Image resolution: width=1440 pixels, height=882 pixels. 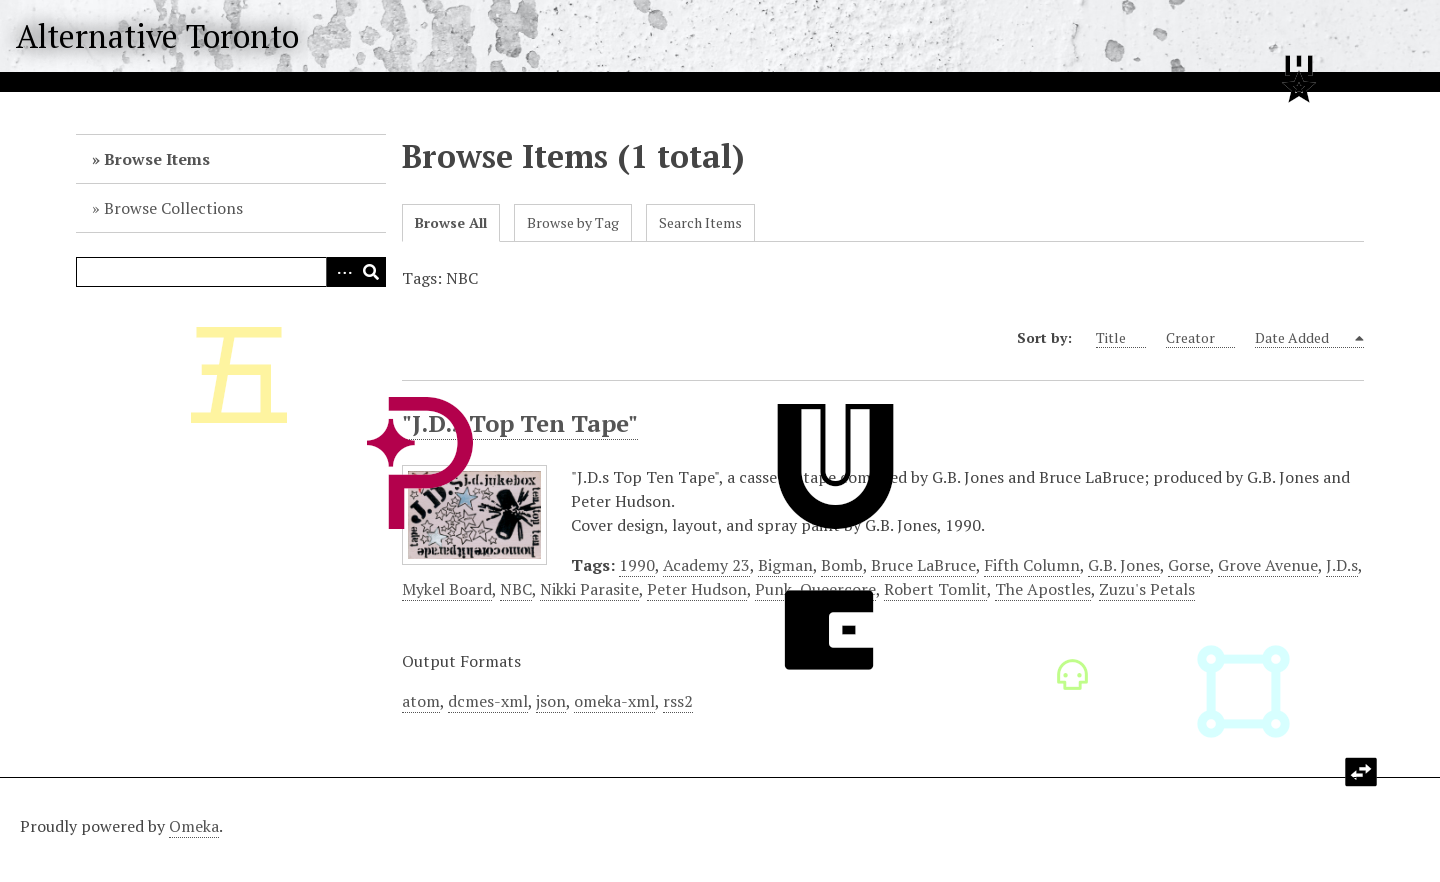 I want to click on paddle payment platform logo, so click(x=420, y=463).